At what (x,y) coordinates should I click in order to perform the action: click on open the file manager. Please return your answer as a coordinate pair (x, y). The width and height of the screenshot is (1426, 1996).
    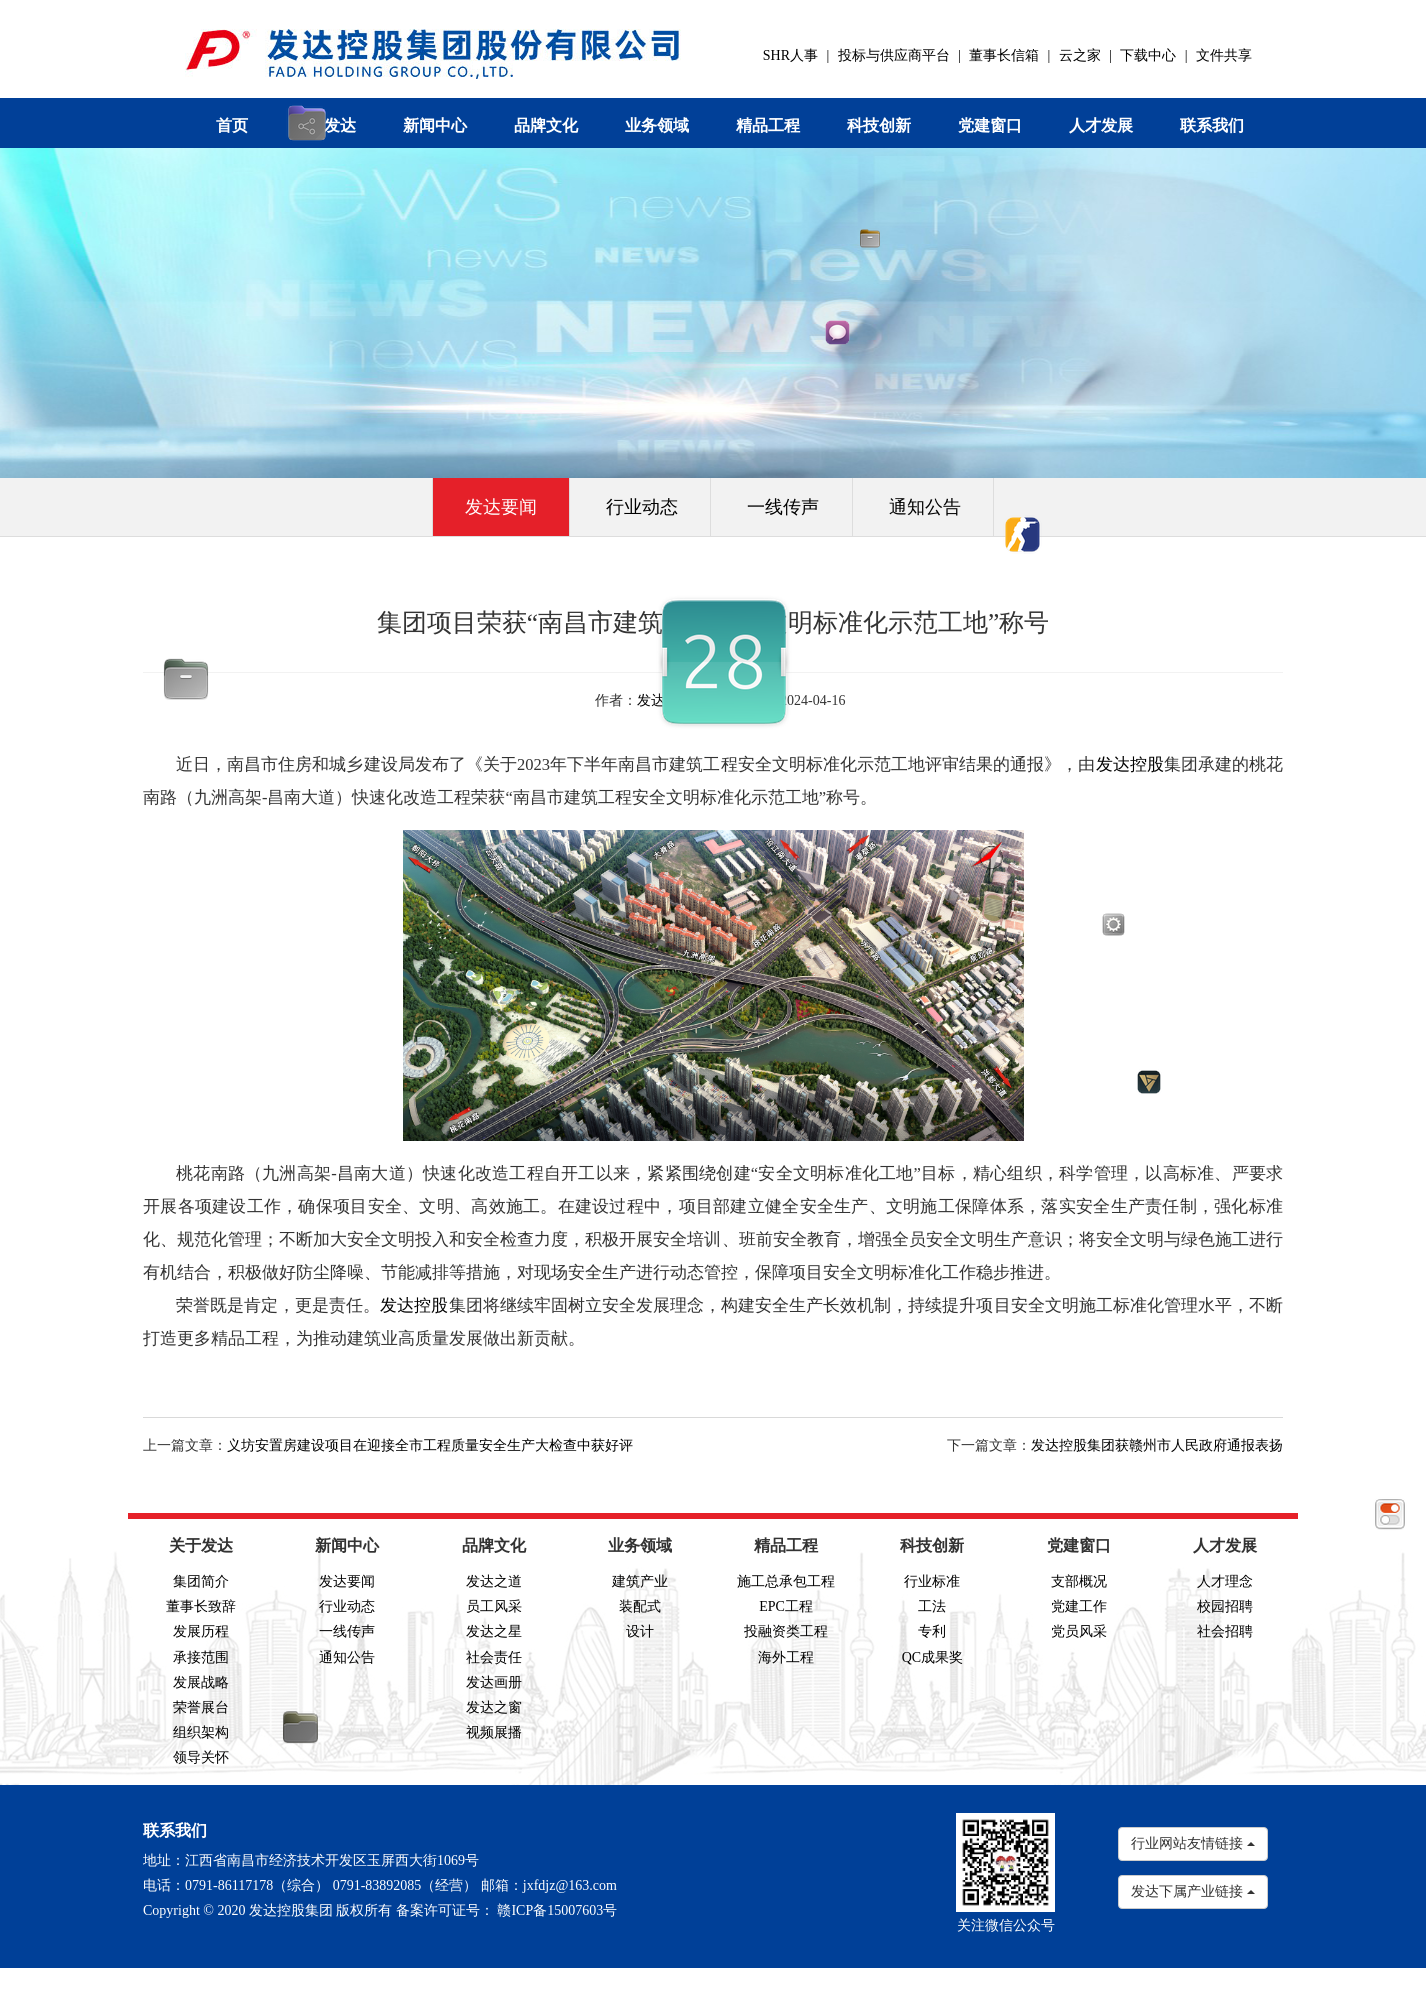
    Looking at the image, I should click on (870, 238).